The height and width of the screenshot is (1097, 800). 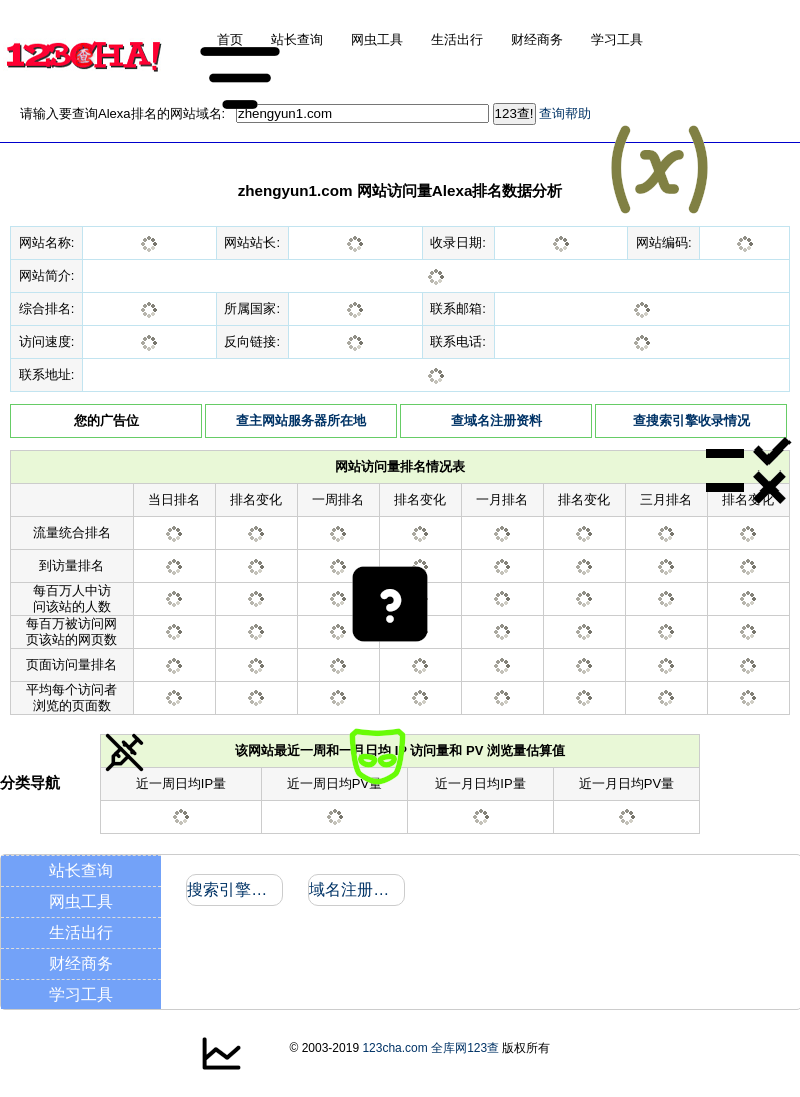 What do you see at coordinates (659, 169) in the screenshot?
I see `represents a variable or dynamic value in code` at bounding box center [659, 169].